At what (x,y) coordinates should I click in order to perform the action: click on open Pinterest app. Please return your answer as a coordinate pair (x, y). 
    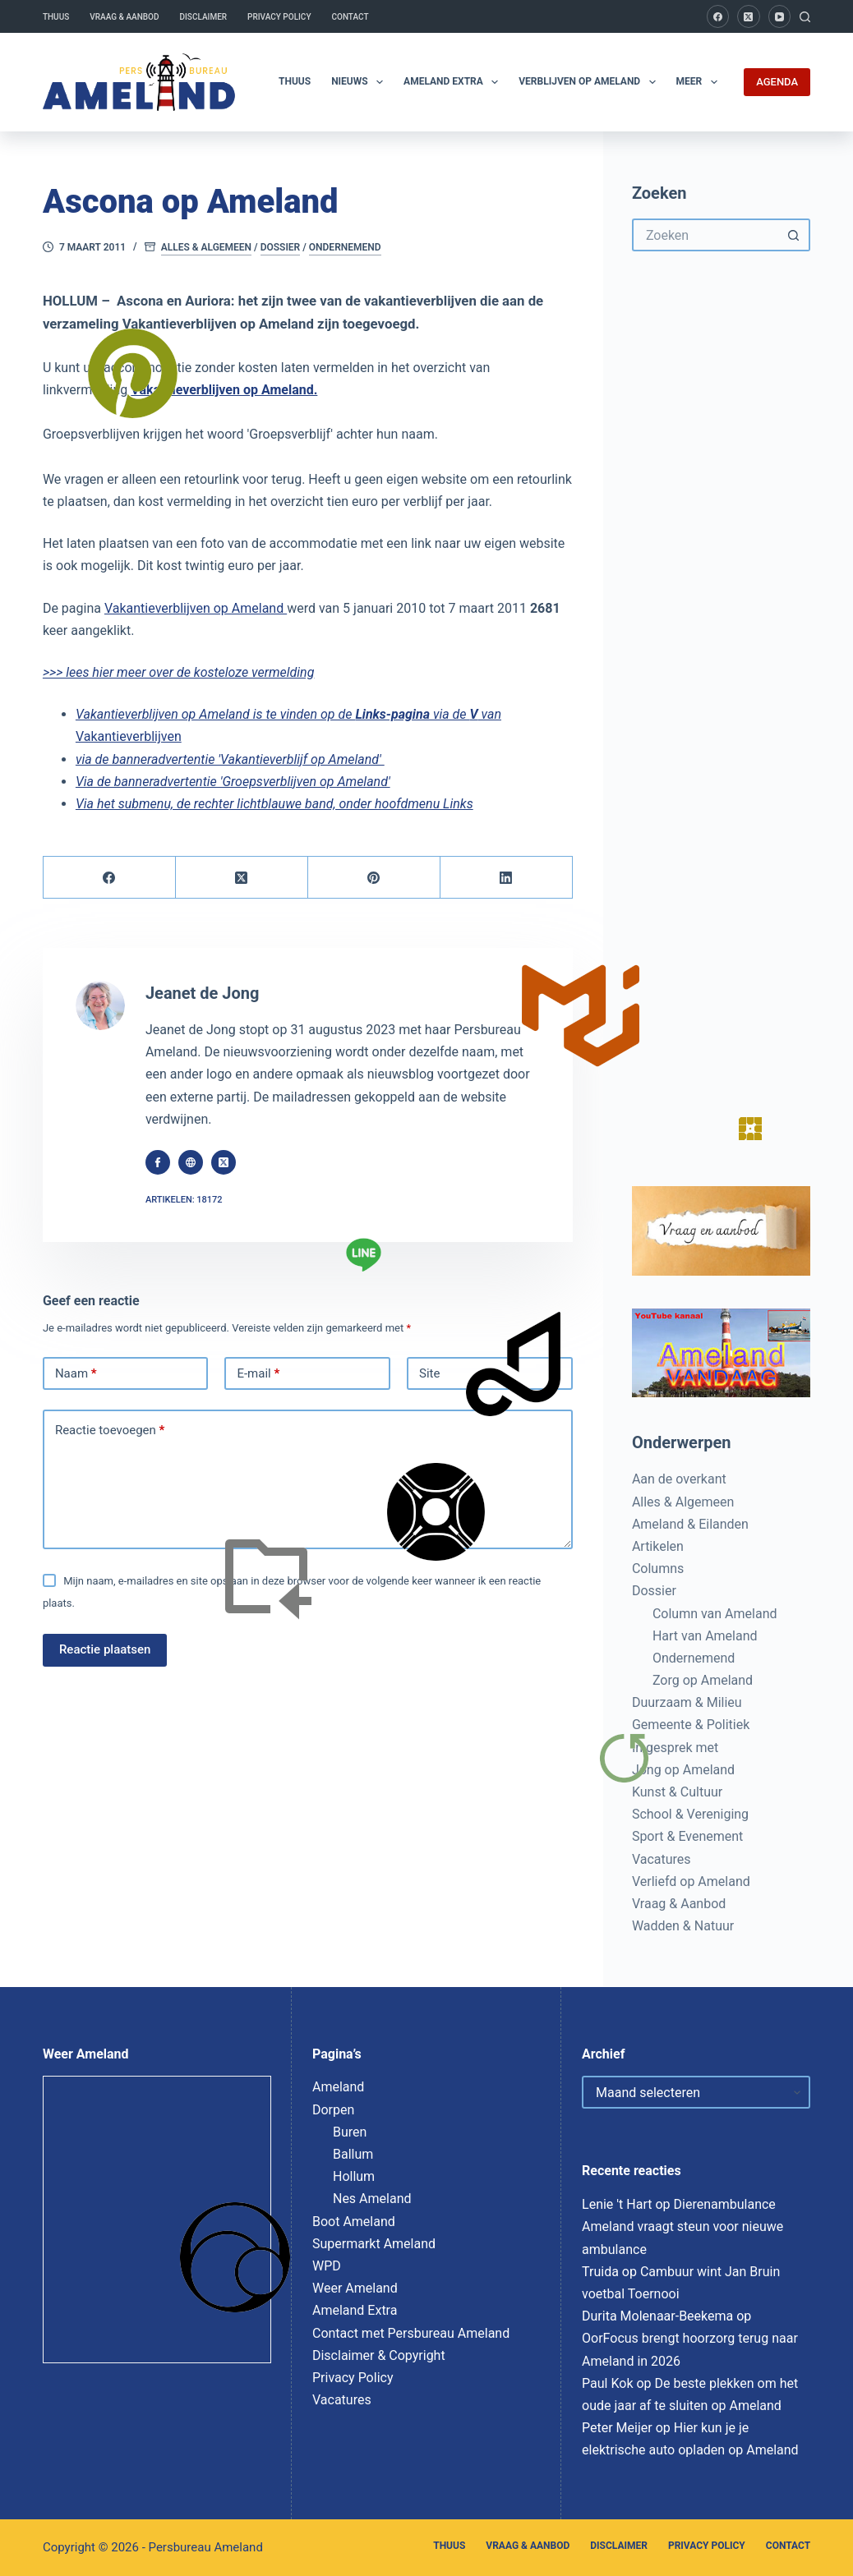
    Looking at the image, I should click on (132, 373).